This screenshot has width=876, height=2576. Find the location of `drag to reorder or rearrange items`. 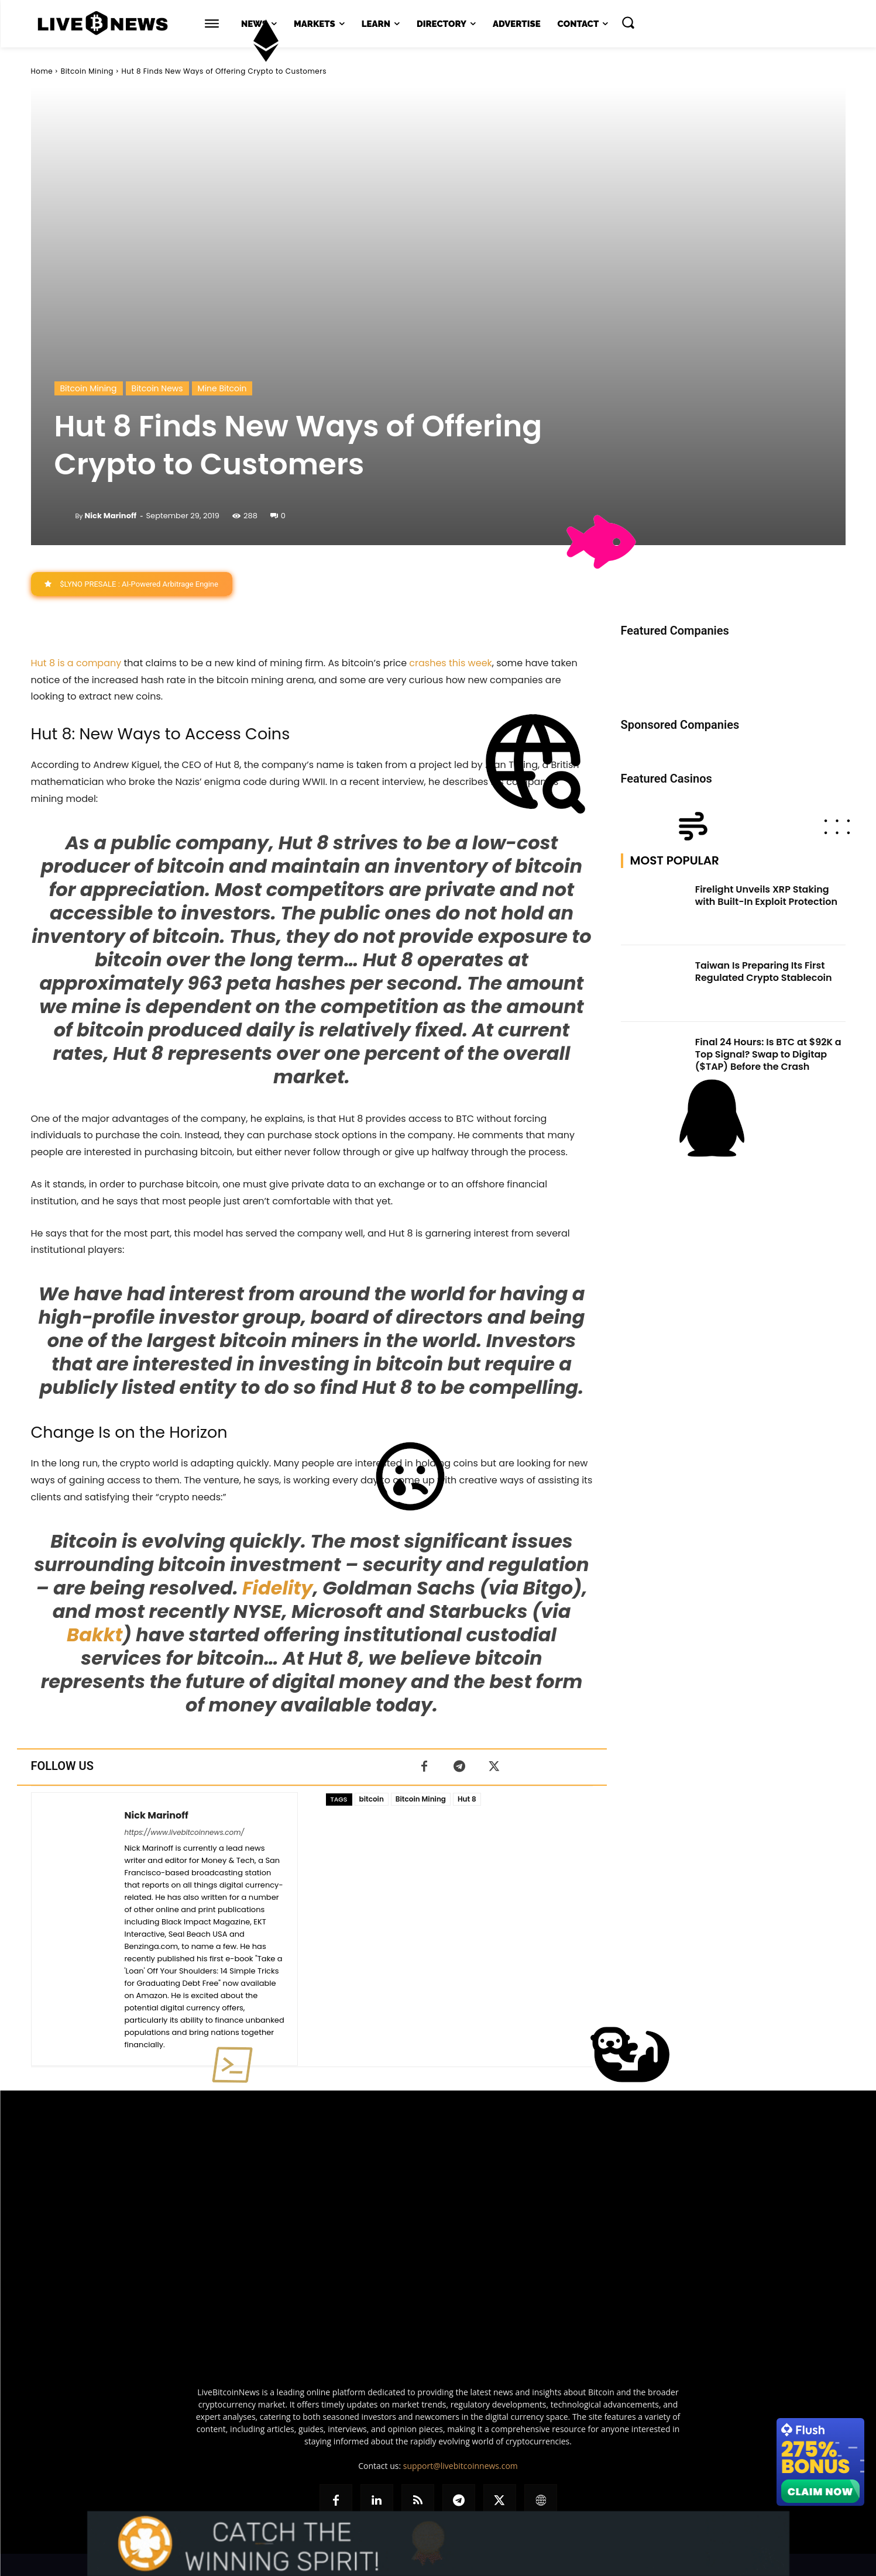

drag to reorder or rearrange items is located at coordinates (837, 826).